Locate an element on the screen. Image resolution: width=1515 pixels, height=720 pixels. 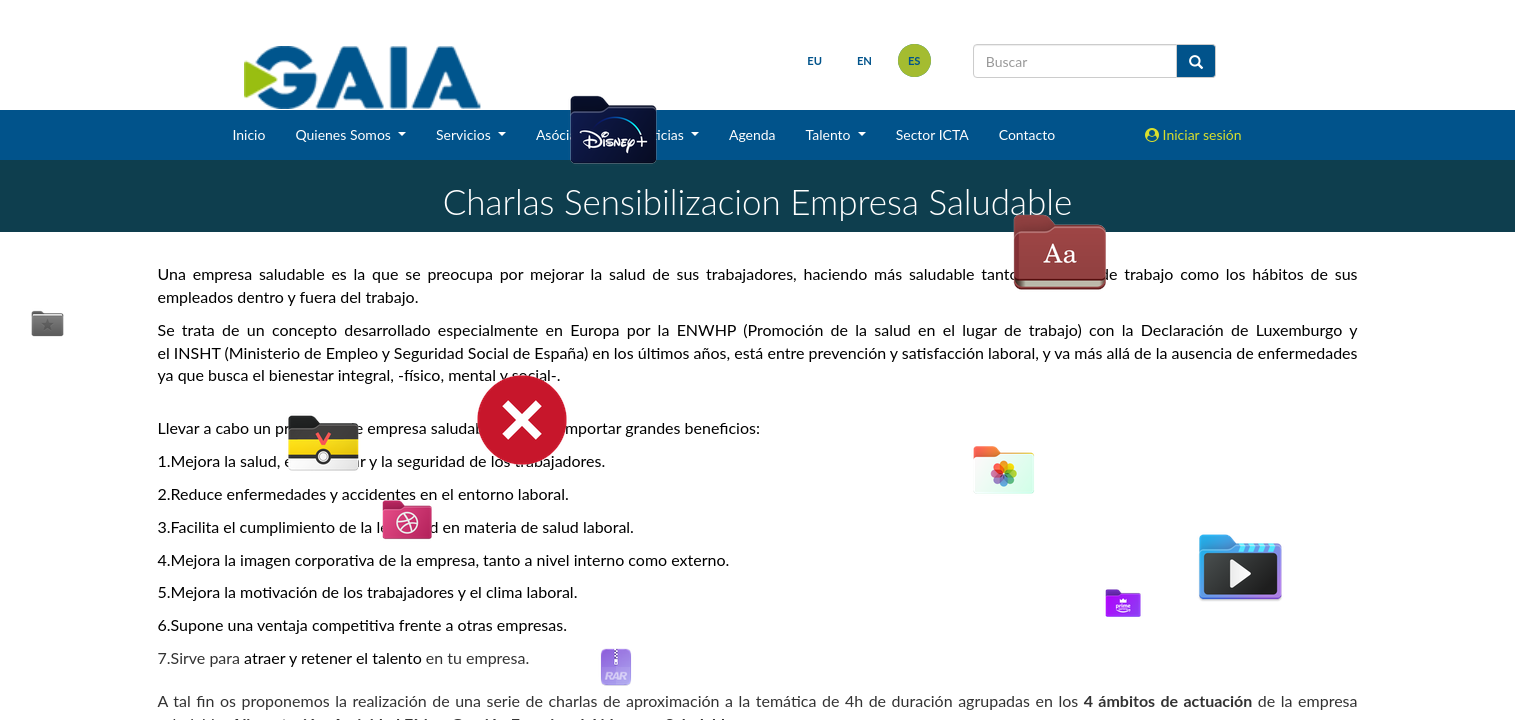
open your movies folder is located at coordinates (1240, 569).